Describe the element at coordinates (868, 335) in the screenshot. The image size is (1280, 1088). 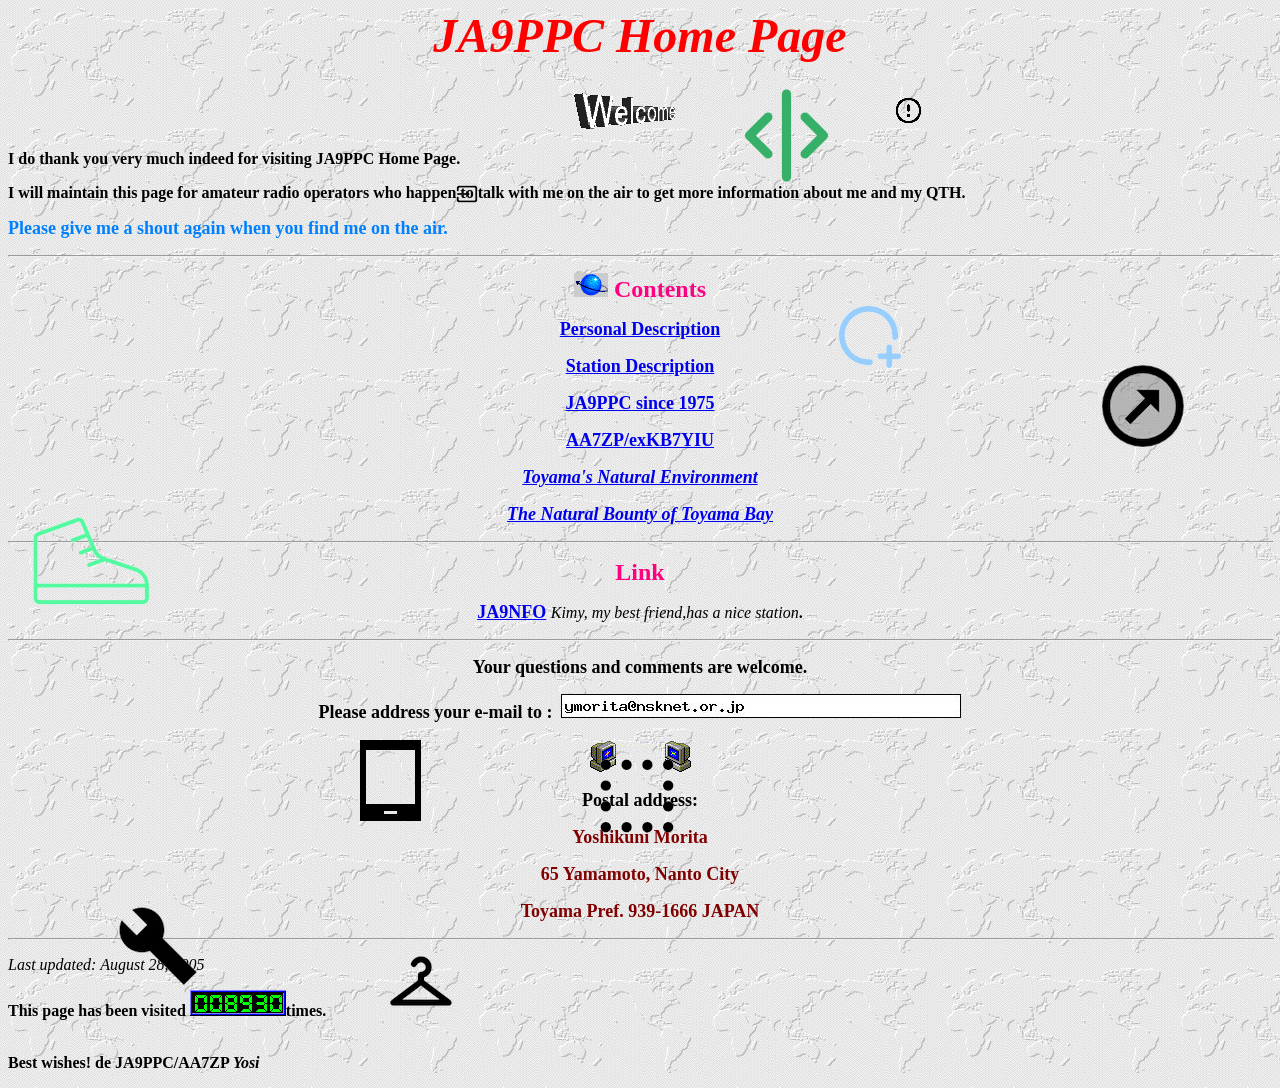
I see `add a new item or entry` at that location.